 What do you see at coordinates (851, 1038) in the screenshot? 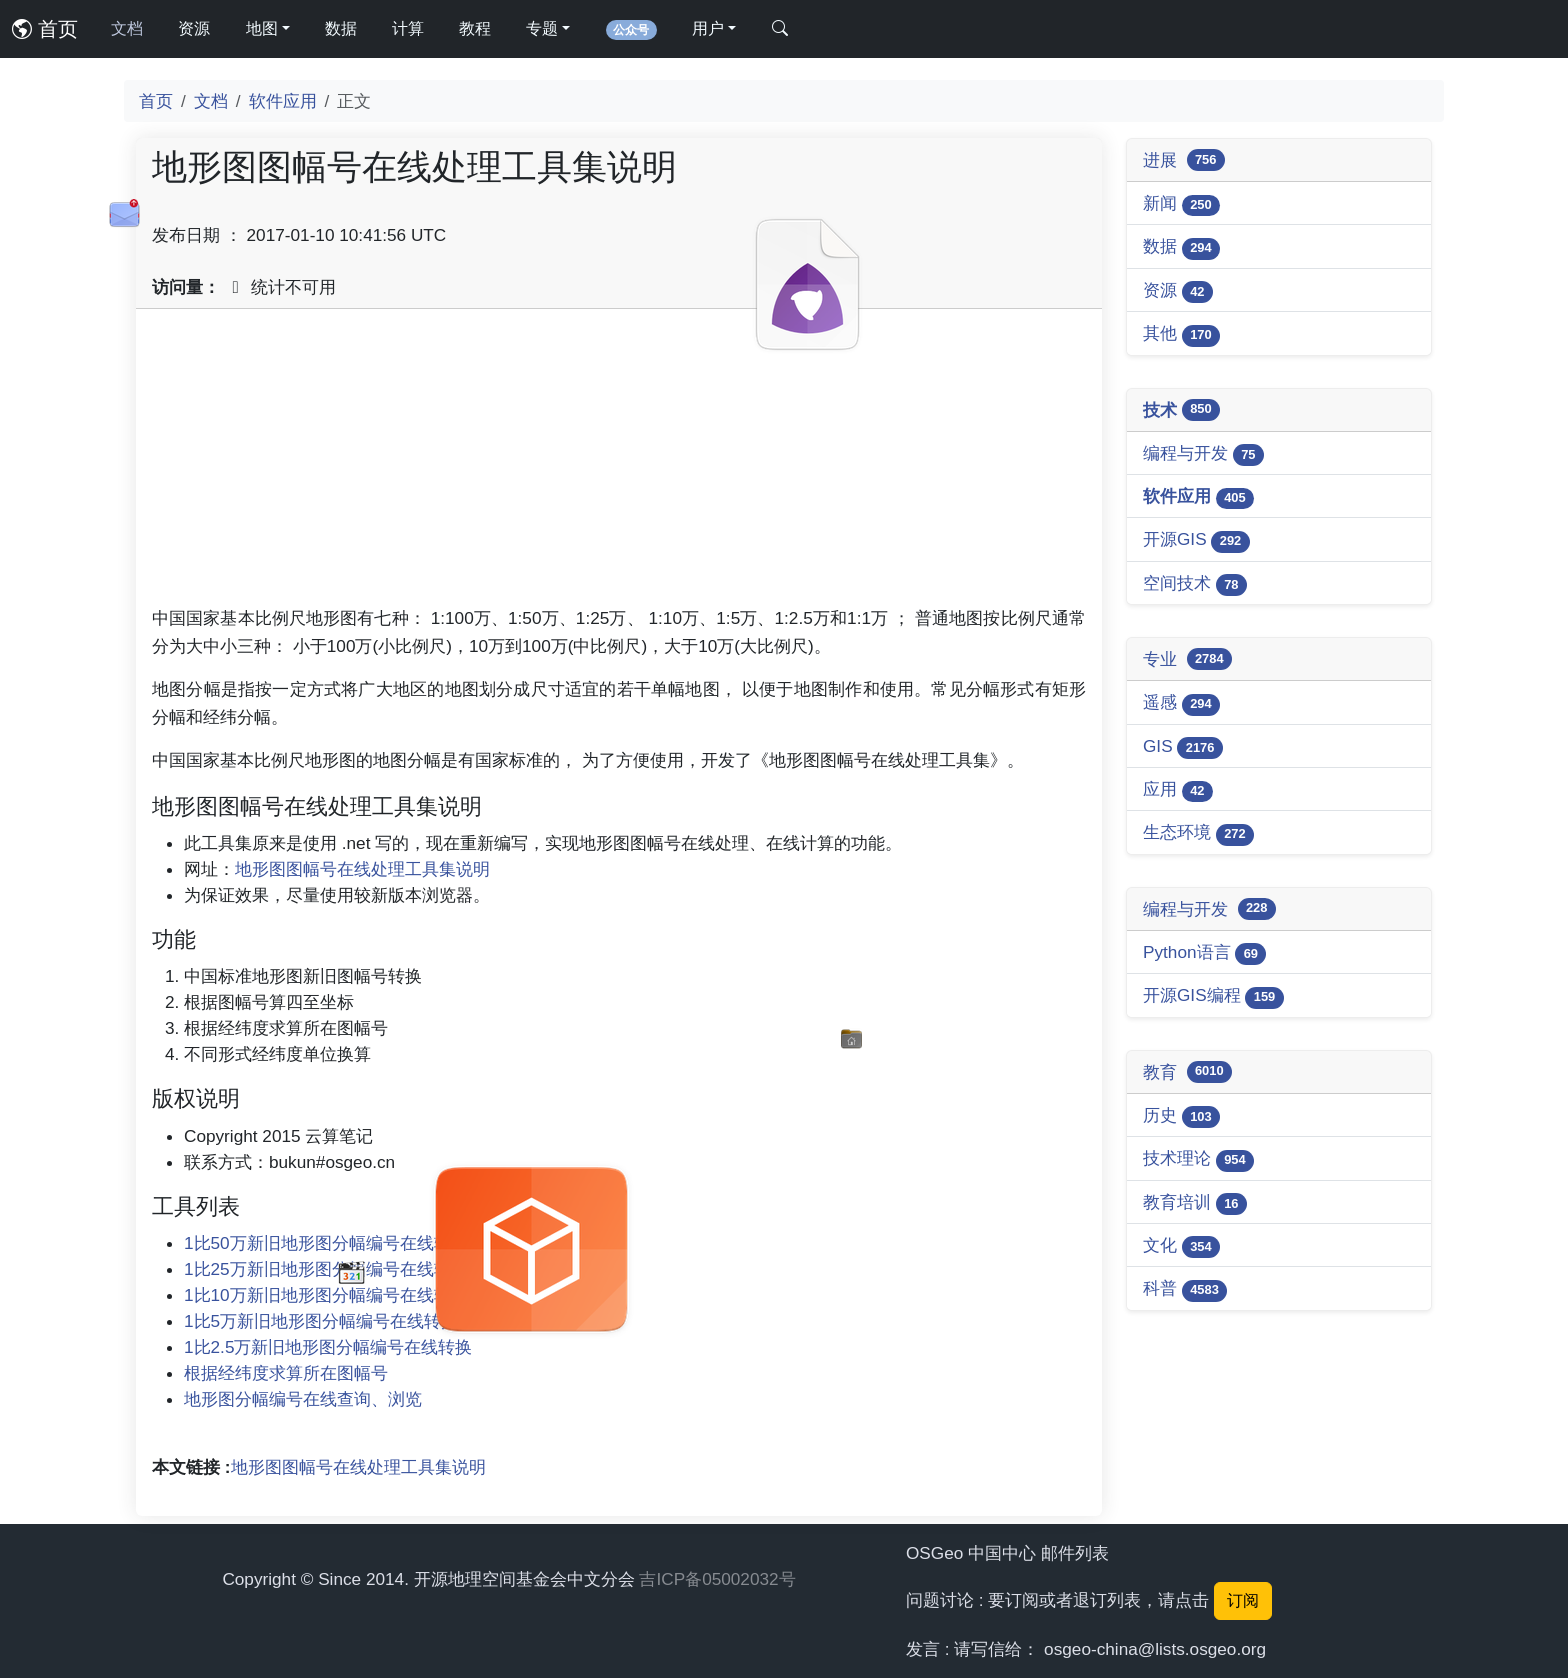
I see `access your home folder` at bounding box center [851, 1038].